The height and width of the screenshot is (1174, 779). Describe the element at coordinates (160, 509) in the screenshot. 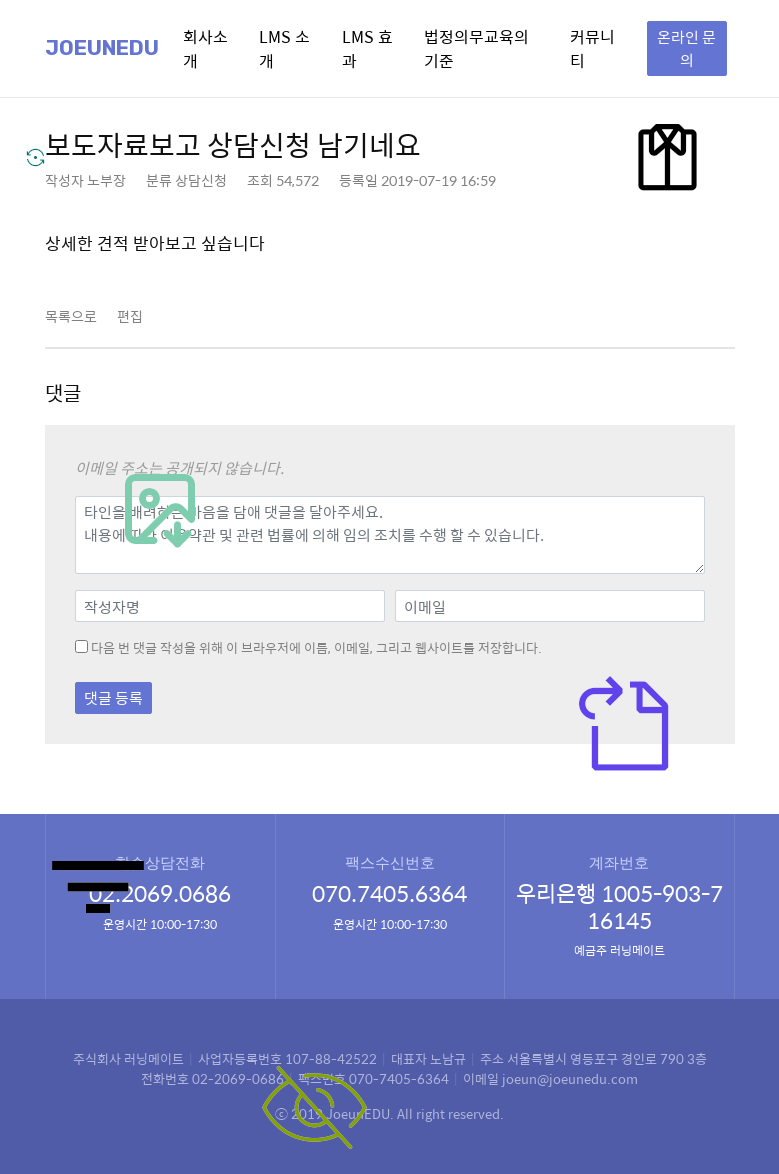

I see `download image` at that location.